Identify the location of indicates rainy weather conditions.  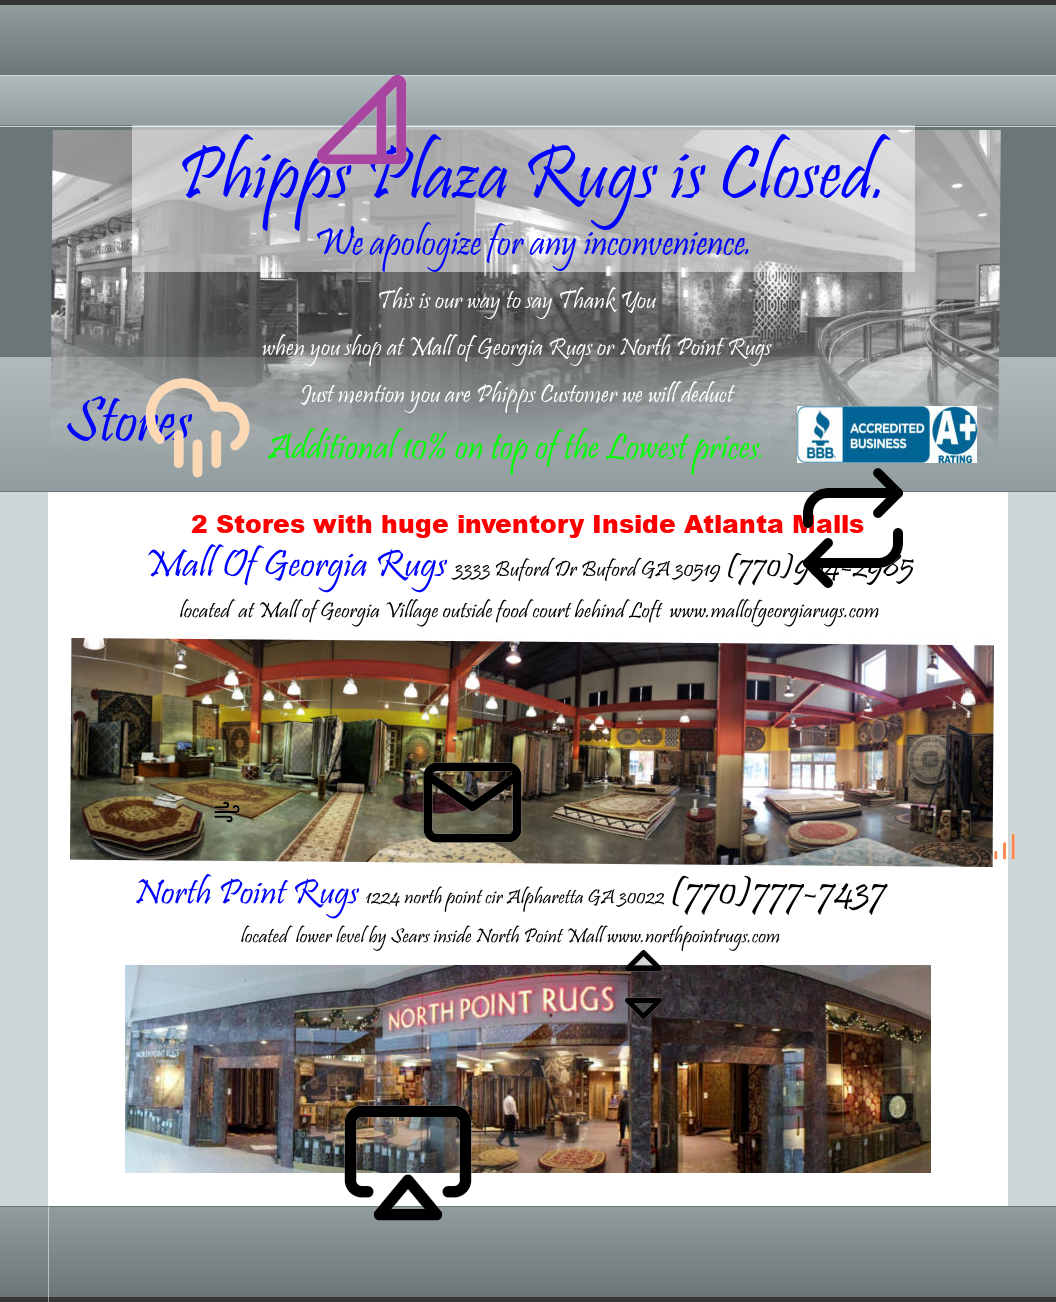
(197, 425).